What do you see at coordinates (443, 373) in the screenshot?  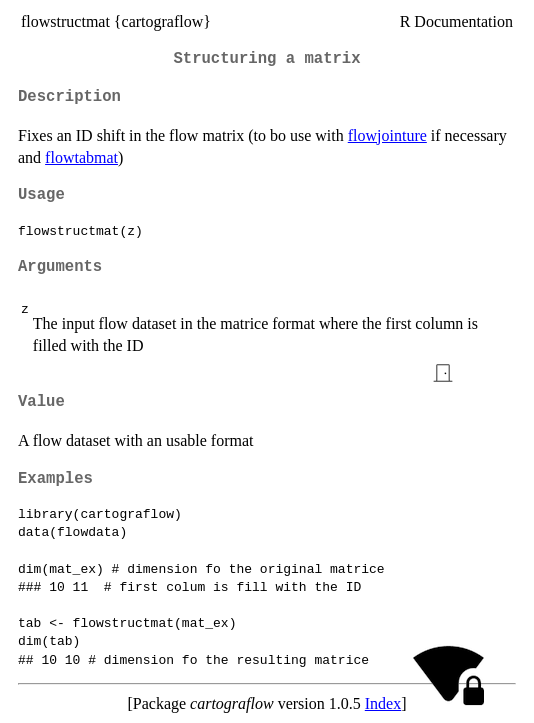 I see `exit or log out of the application` at bounding box center [443, 373].